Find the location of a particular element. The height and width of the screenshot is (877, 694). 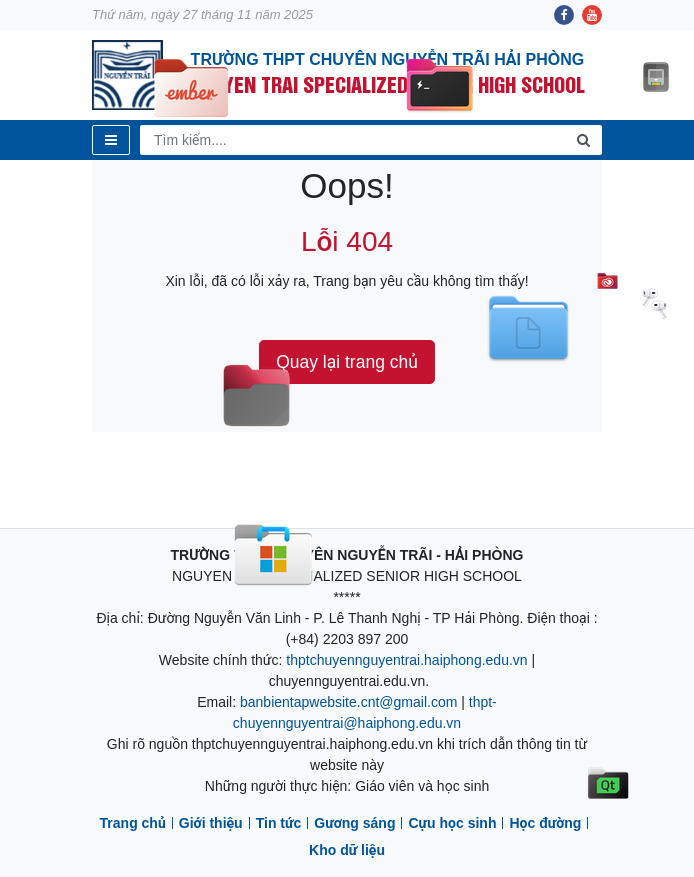

open microsoft store downloads folder is located at coordinates (273, 557).